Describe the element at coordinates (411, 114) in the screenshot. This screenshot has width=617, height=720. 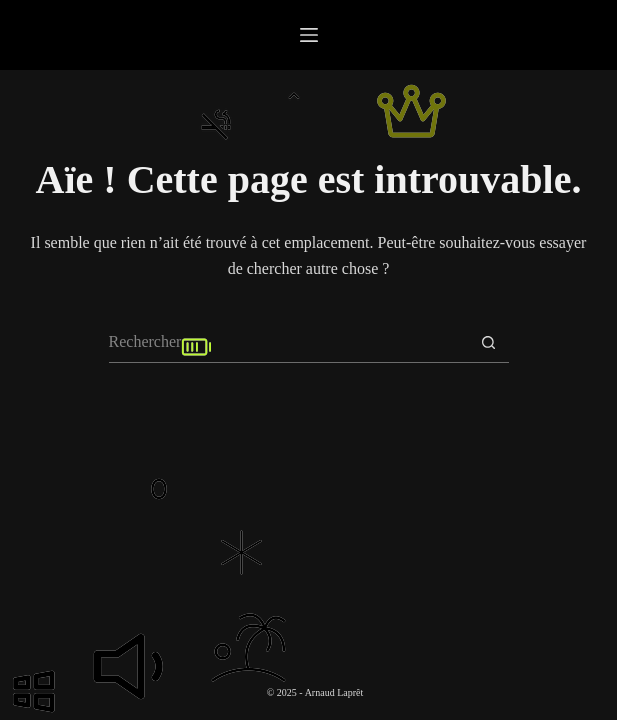
I see `indicates premium or pro subscription status` at that location.